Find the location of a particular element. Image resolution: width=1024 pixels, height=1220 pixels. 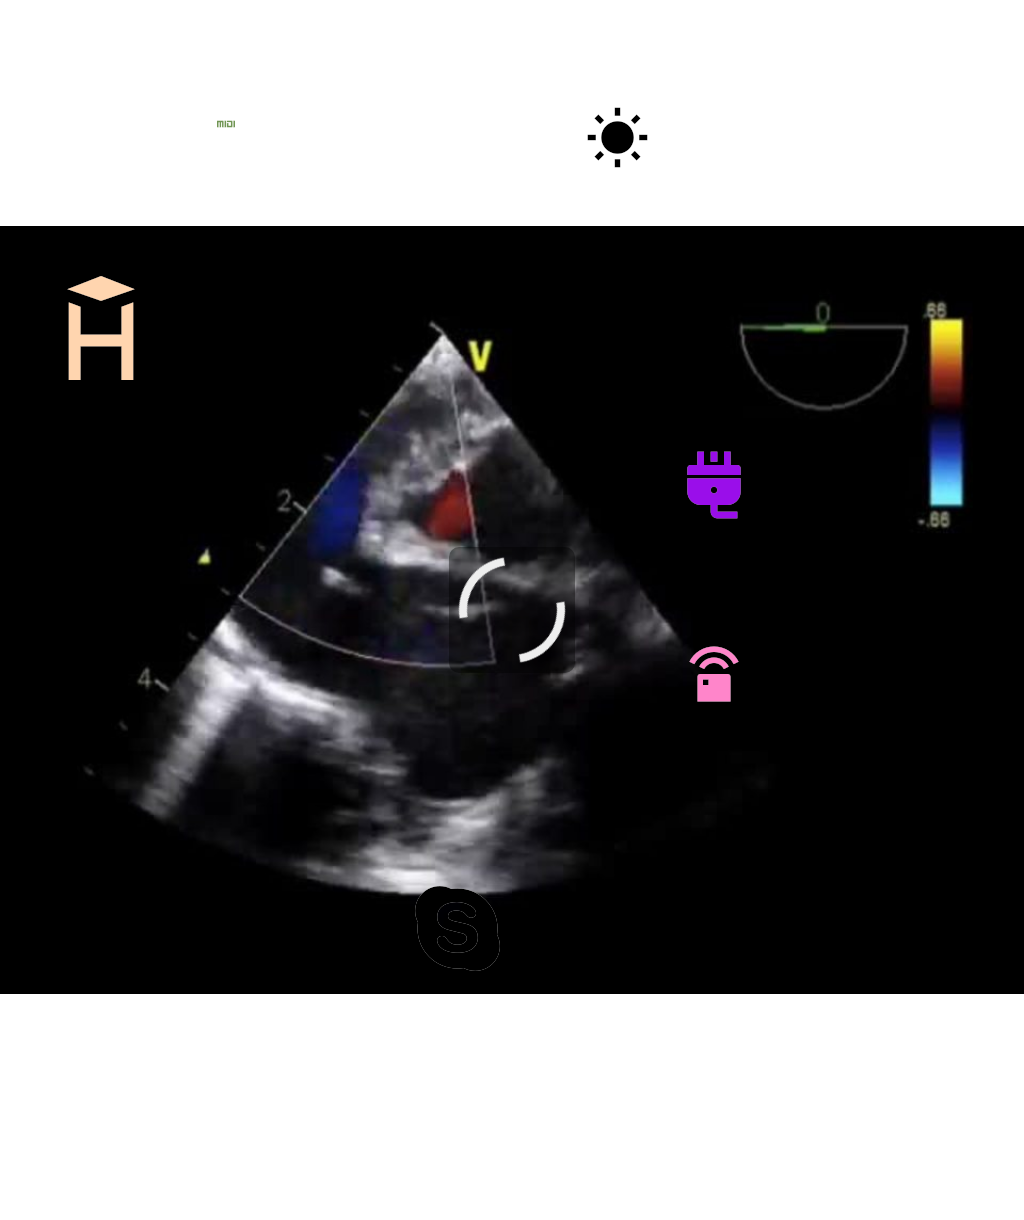

visit the Hexlet learning platform is located at coordinates (101, 328).